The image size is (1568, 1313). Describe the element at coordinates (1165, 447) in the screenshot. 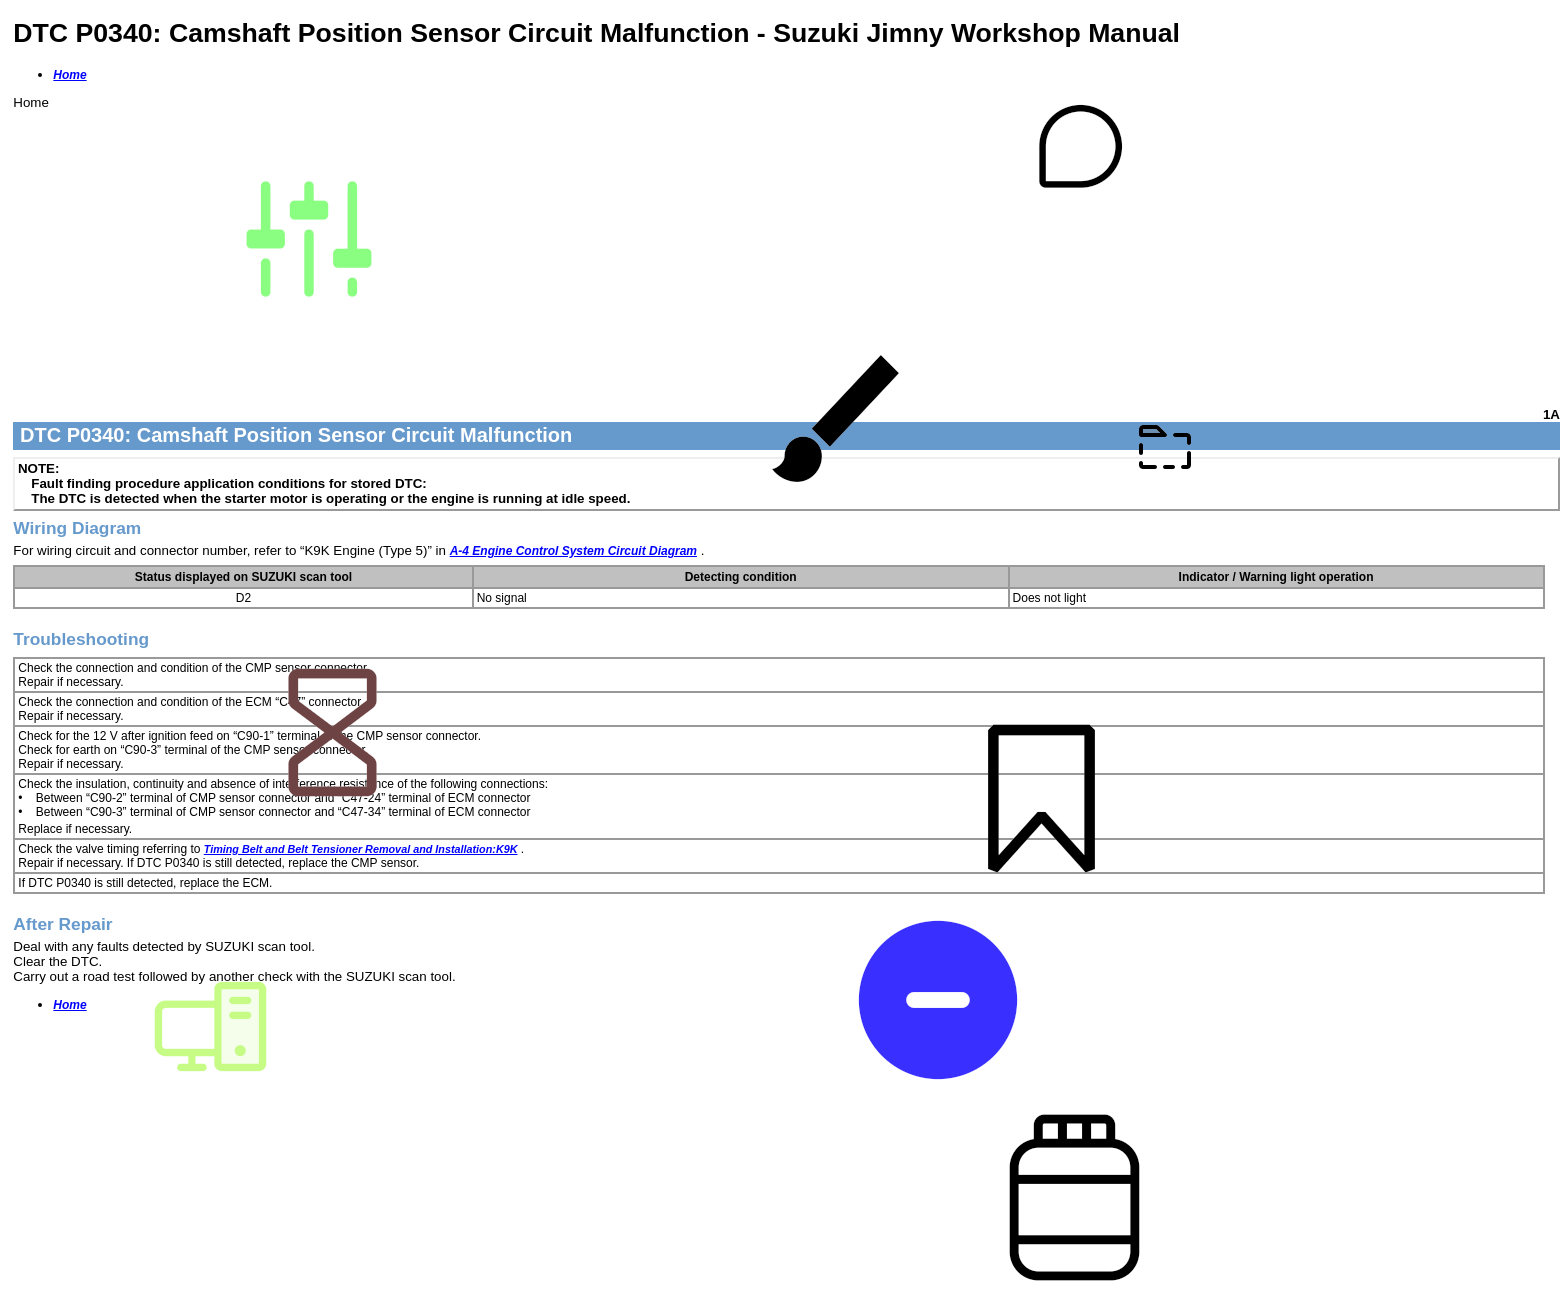

I see `create a new folder` at that location.